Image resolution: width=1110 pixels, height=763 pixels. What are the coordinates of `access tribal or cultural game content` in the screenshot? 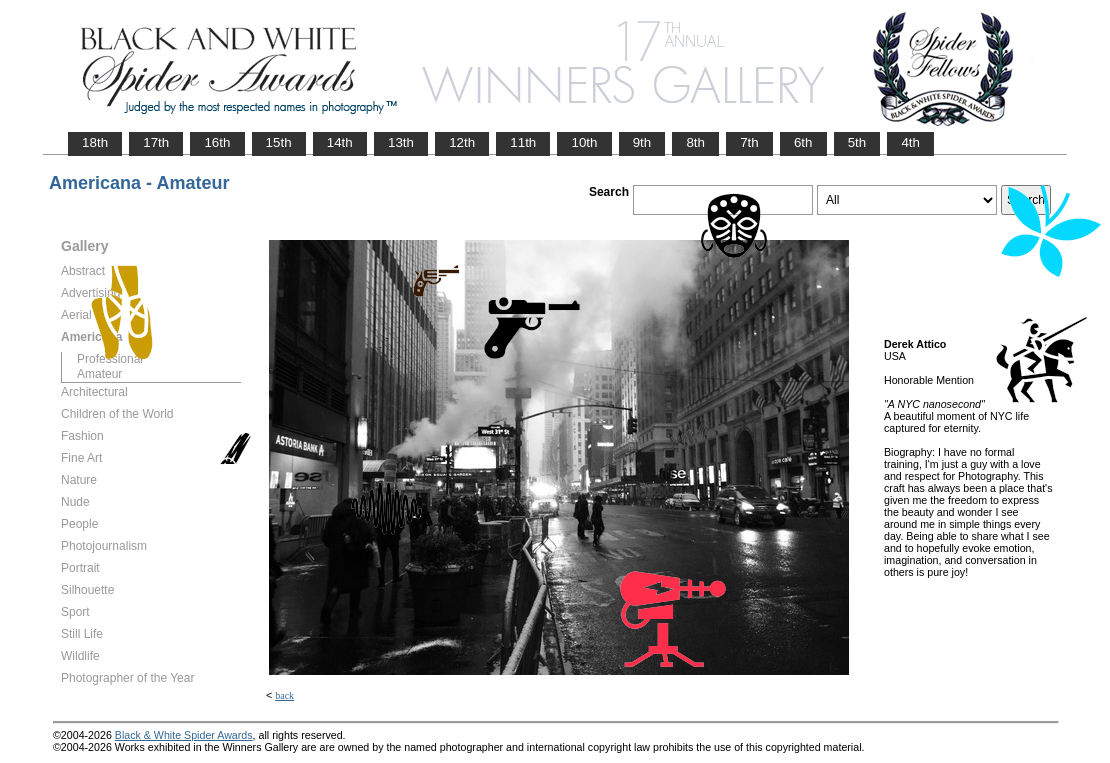 It's located at (734, 226).